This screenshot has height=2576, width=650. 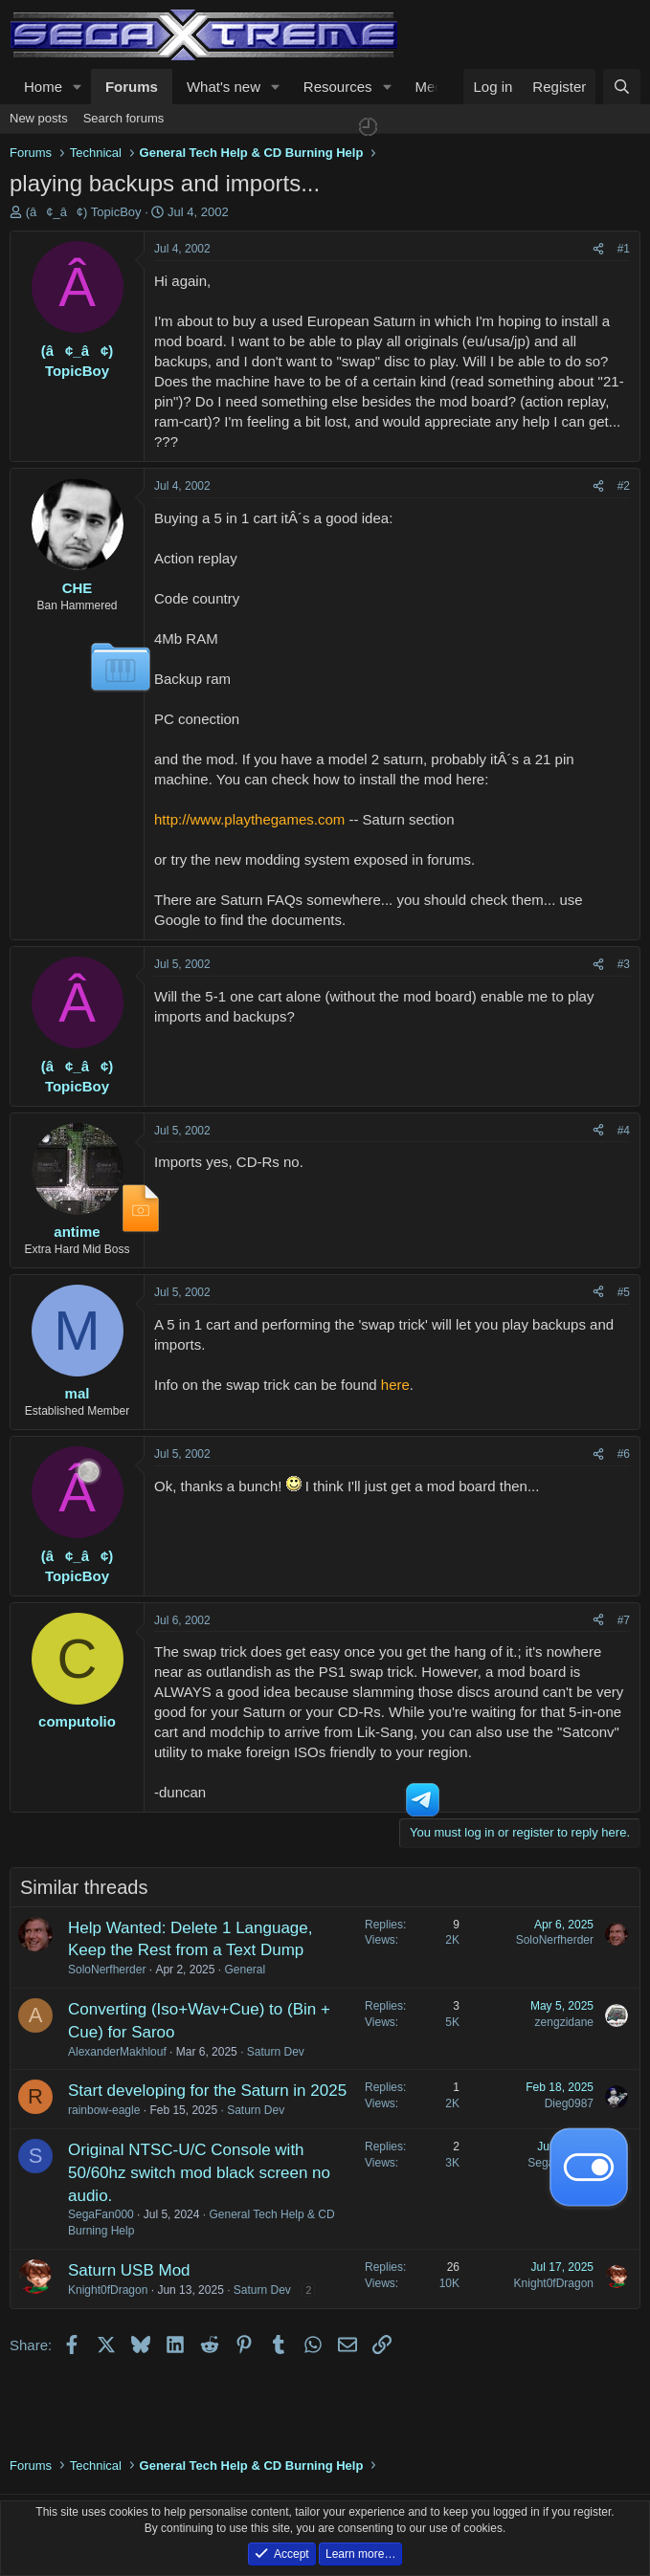 I want to click on access desktop customization settings, so click(x=589, y=2169).